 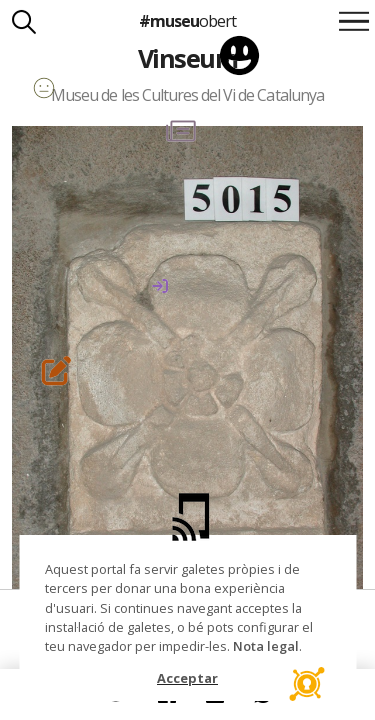 What do you see at coordinates (194, 517) in the screenshot?
I see `tap to connect device via NFC or wireless` at bounding box center [194, 517].